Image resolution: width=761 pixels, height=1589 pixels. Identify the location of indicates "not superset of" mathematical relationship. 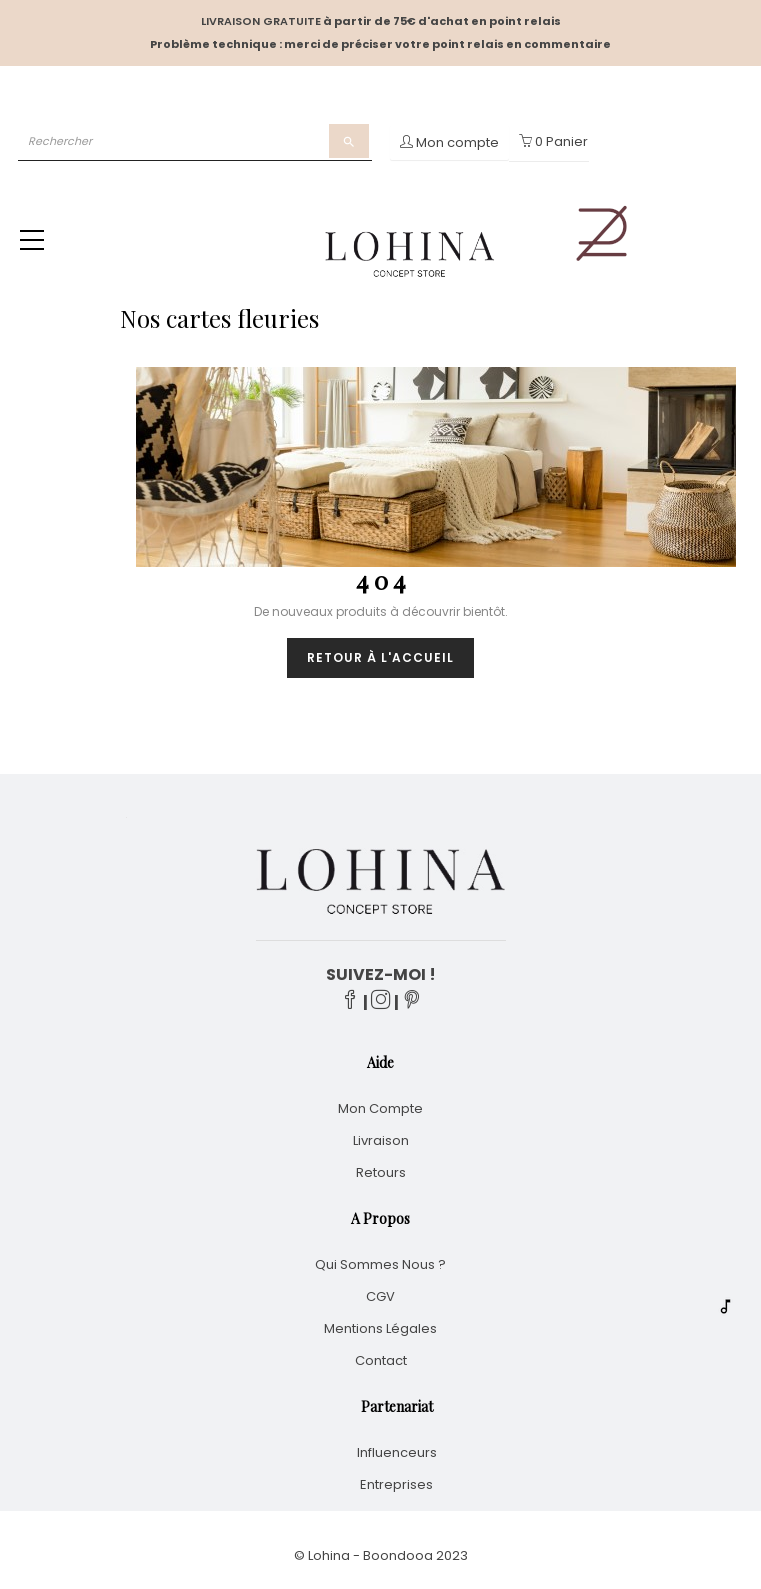
(601, 233).